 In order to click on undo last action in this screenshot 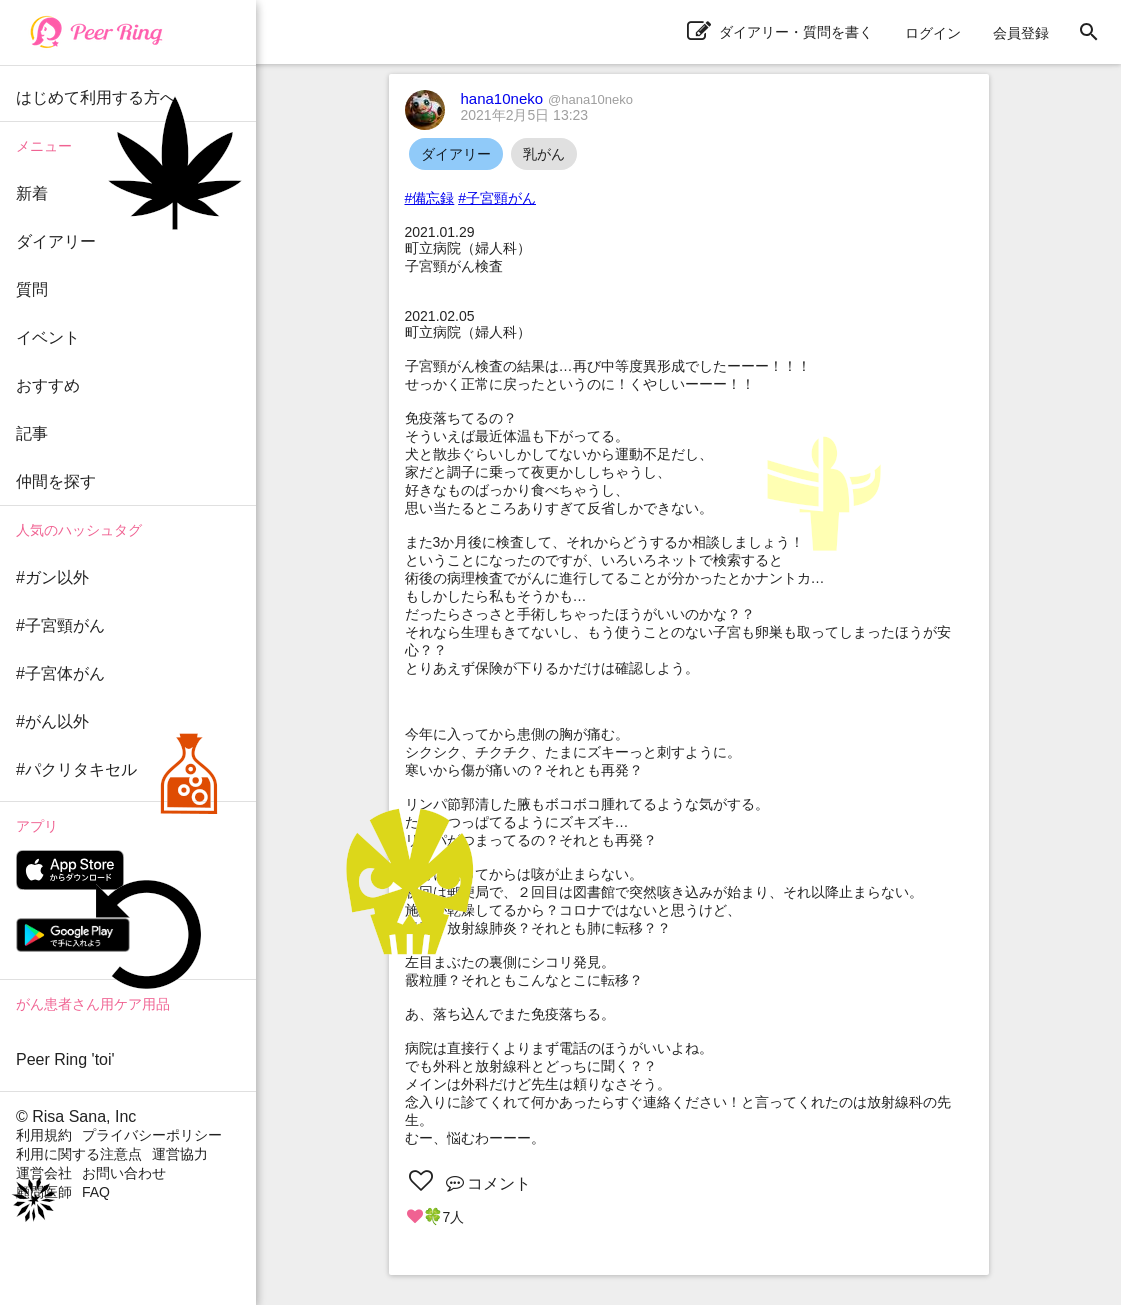, I will do `click(148, 934)`.